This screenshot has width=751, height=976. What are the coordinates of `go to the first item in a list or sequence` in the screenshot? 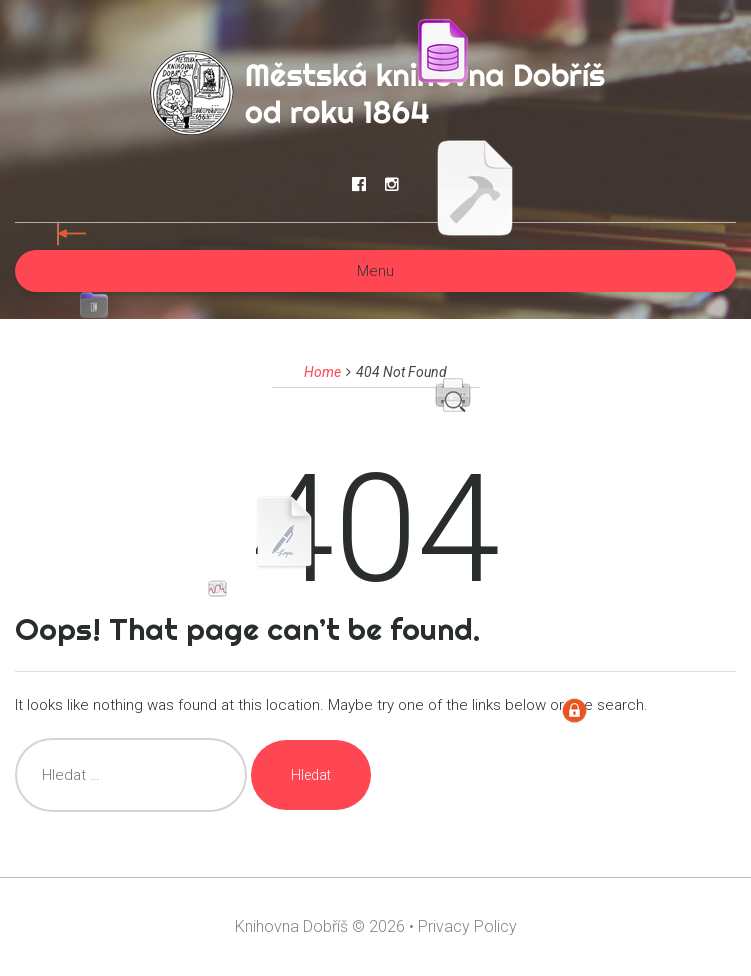 It's located at (71, 233).